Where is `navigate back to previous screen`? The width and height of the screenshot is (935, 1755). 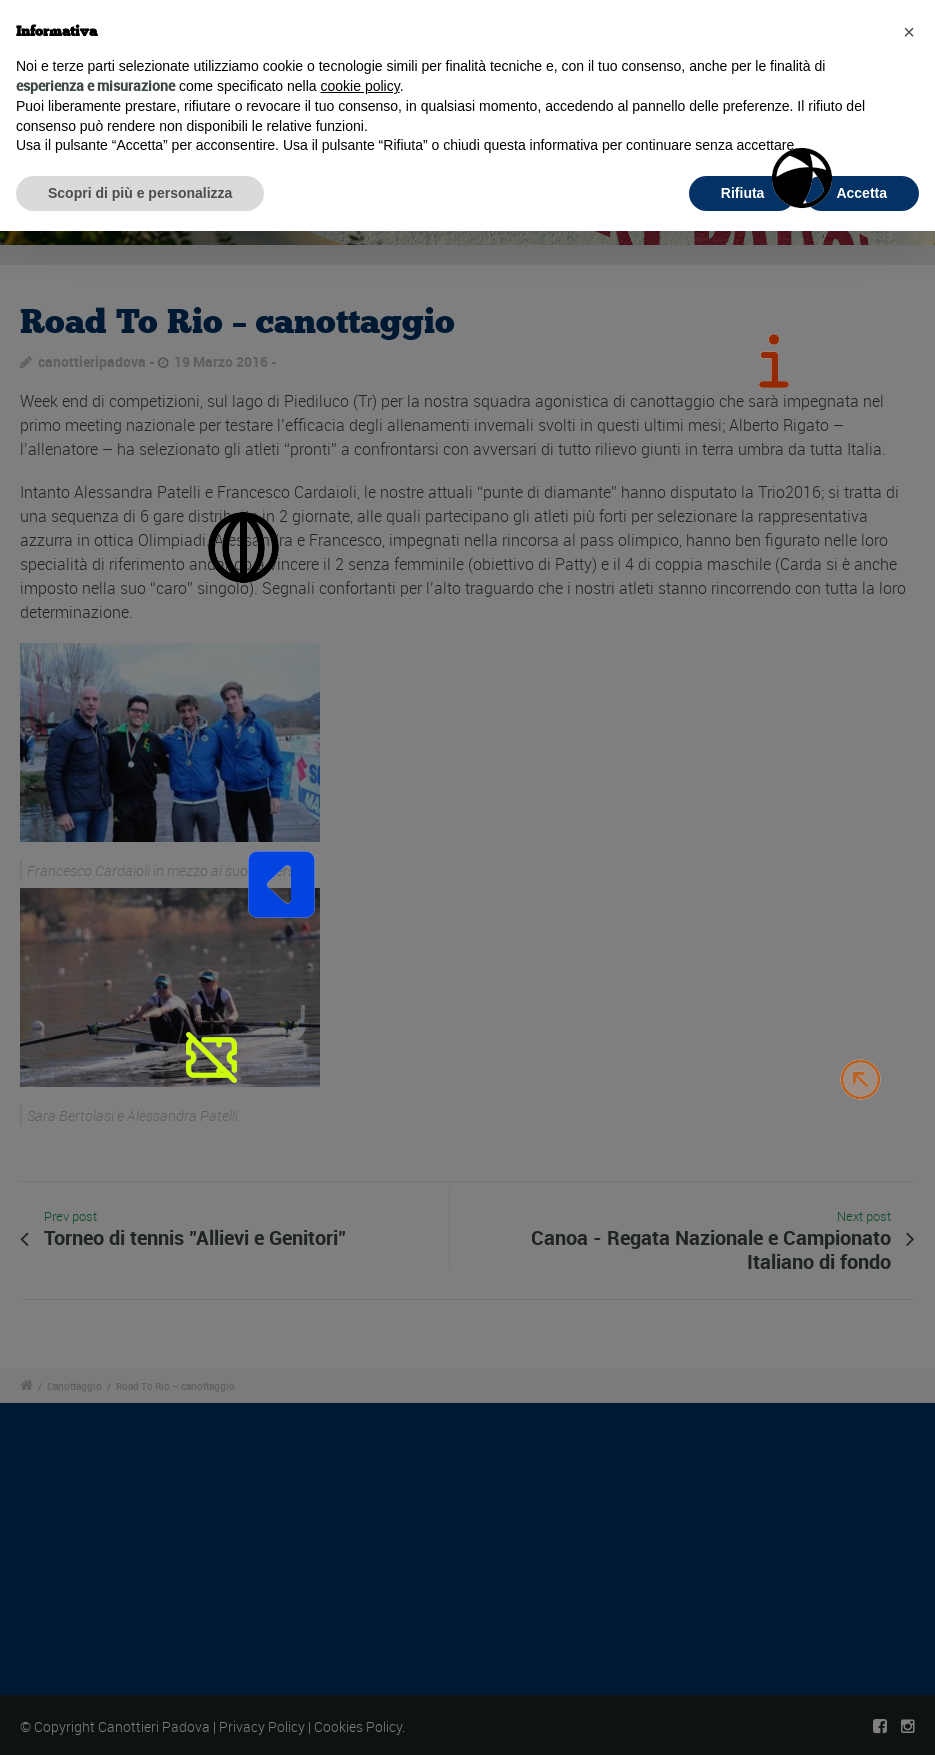
navigate back to previous screen is located at coordinates (860, 1079).